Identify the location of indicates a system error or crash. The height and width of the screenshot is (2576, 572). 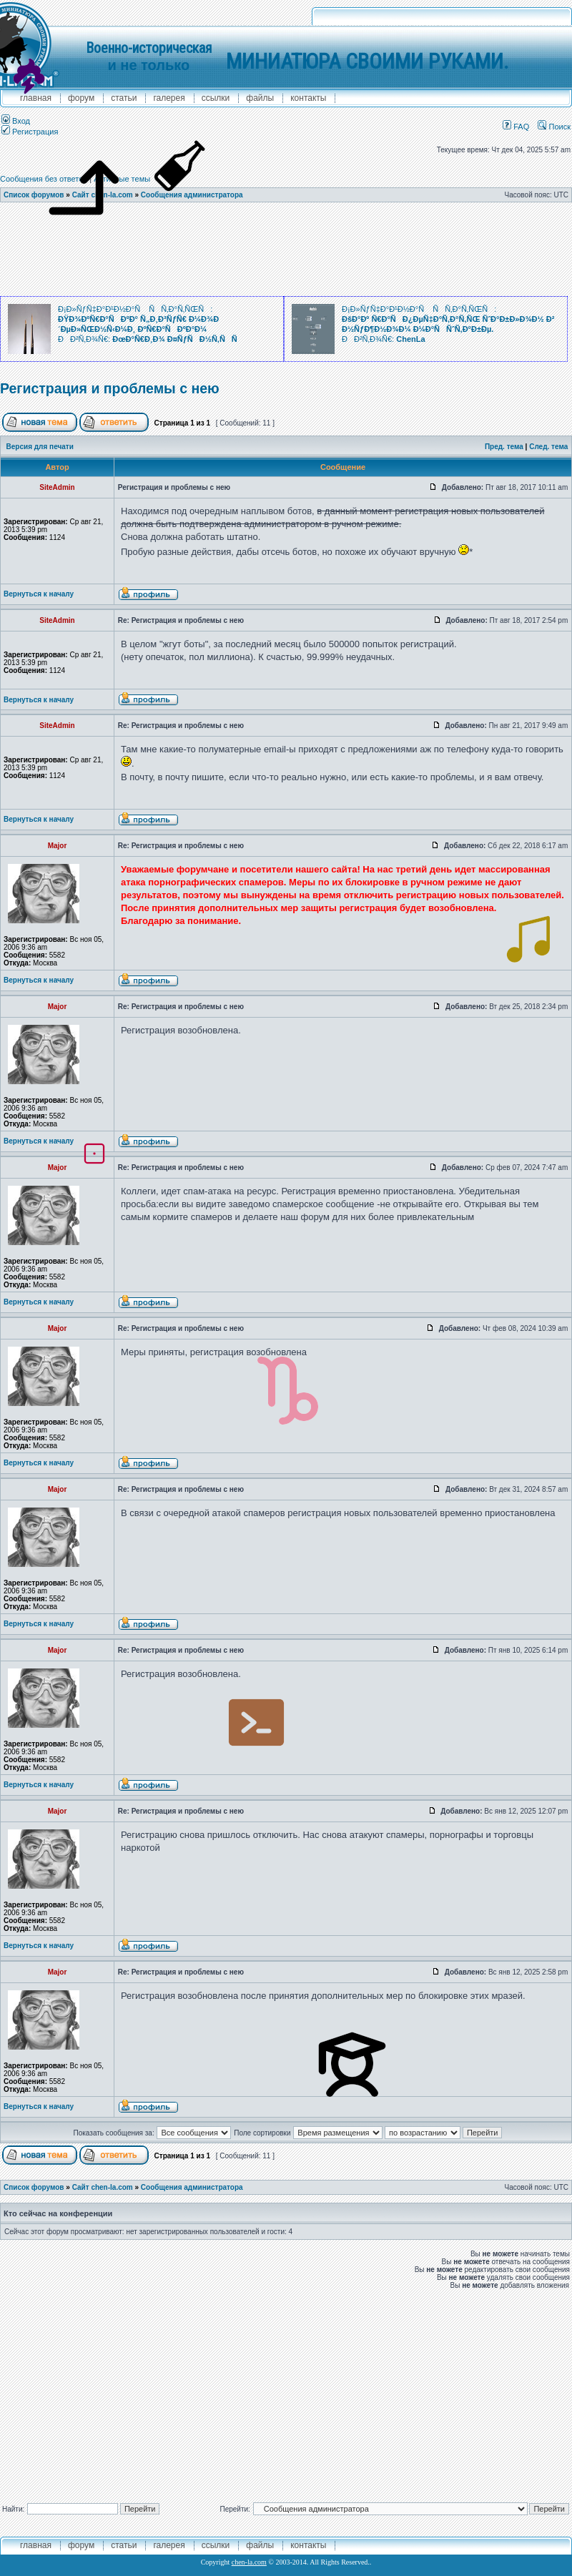
(29, 76).